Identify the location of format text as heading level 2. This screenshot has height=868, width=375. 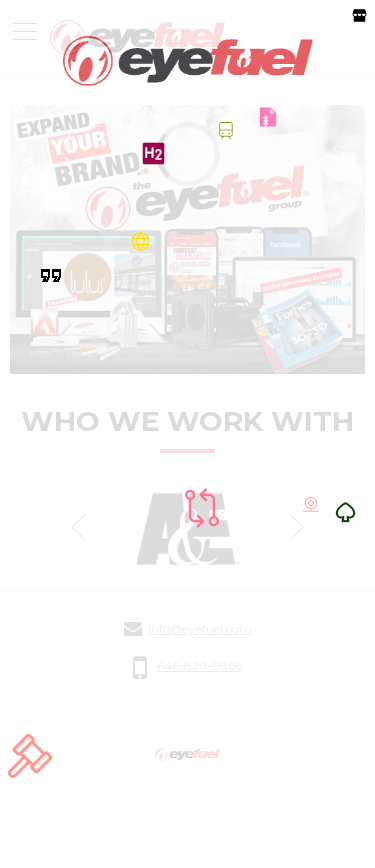
(153, 153).